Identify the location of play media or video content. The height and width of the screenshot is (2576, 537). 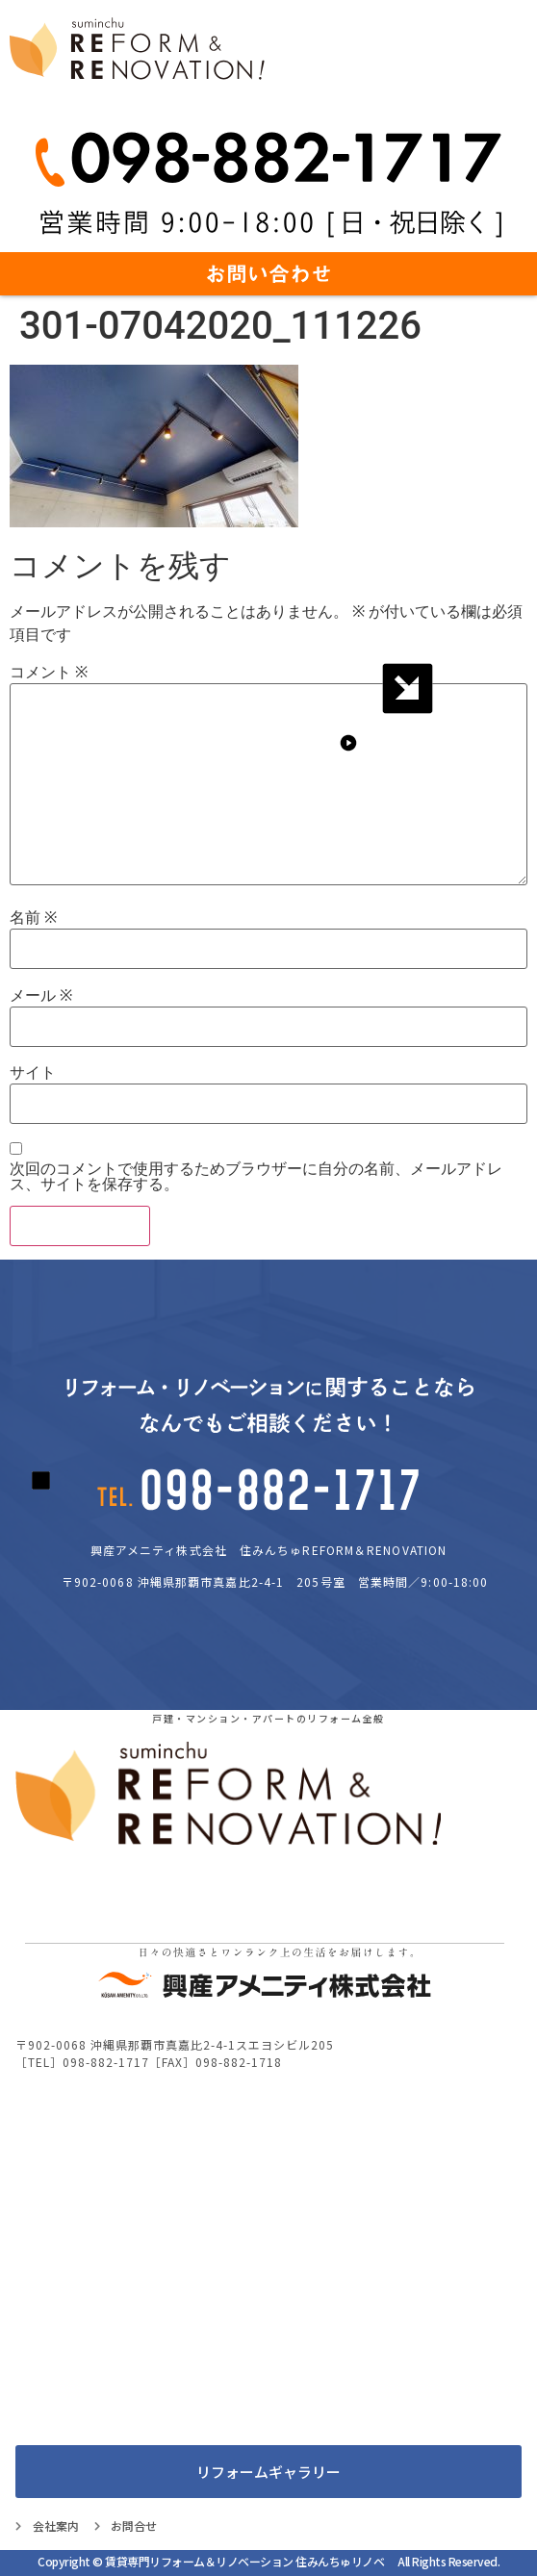
(348, 743).